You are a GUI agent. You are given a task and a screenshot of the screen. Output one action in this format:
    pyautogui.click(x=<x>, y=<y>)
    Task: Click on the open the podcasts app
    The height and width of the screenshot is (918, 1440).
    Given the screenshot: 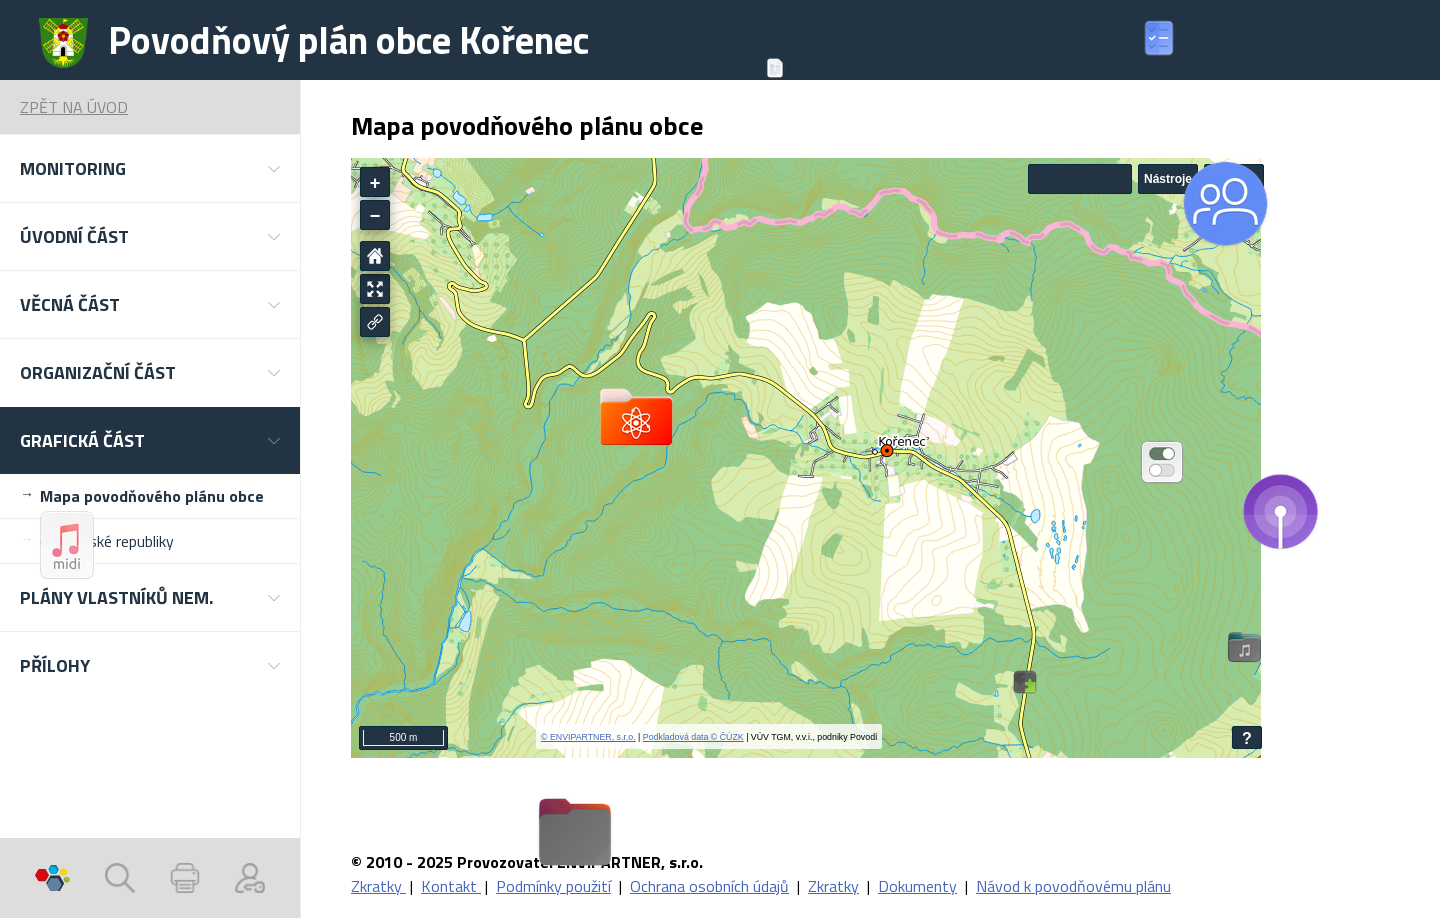 What is the action you would take?
    pyautogui.click(x=1280, y=511)
    